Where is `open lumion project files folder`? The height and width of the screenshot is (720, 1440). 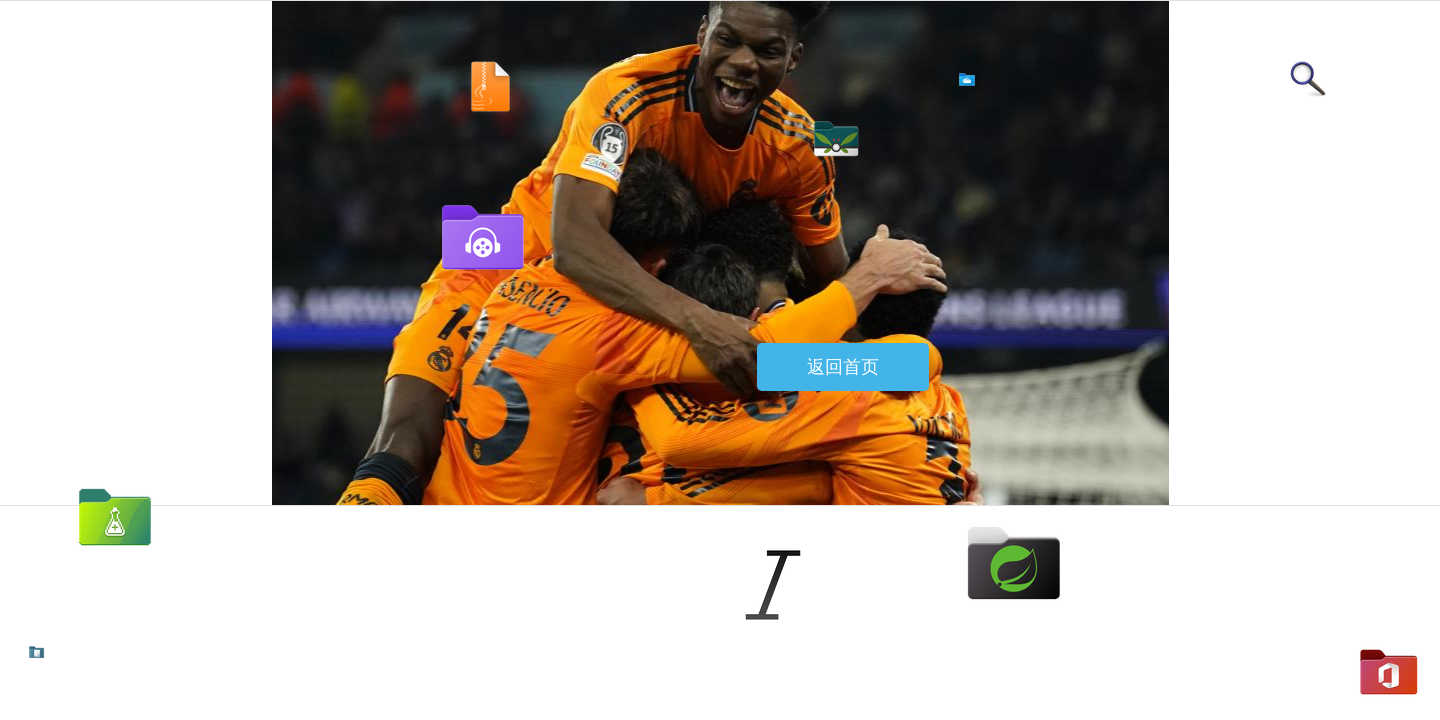
open lumion project files folder is located at coordinates (36, 652).